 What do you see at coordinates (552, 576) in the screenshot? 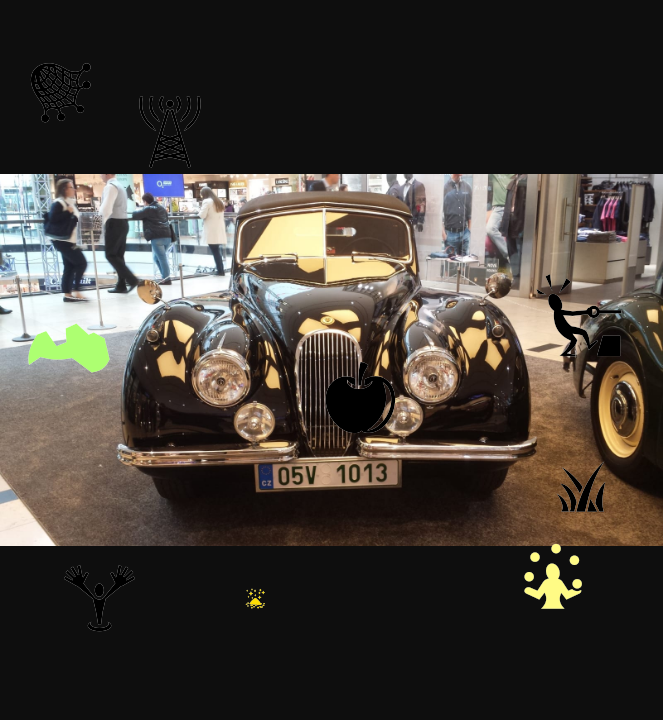
I see `indicates a skill-based or dexterity game mode` at bounding box center [552, 576].